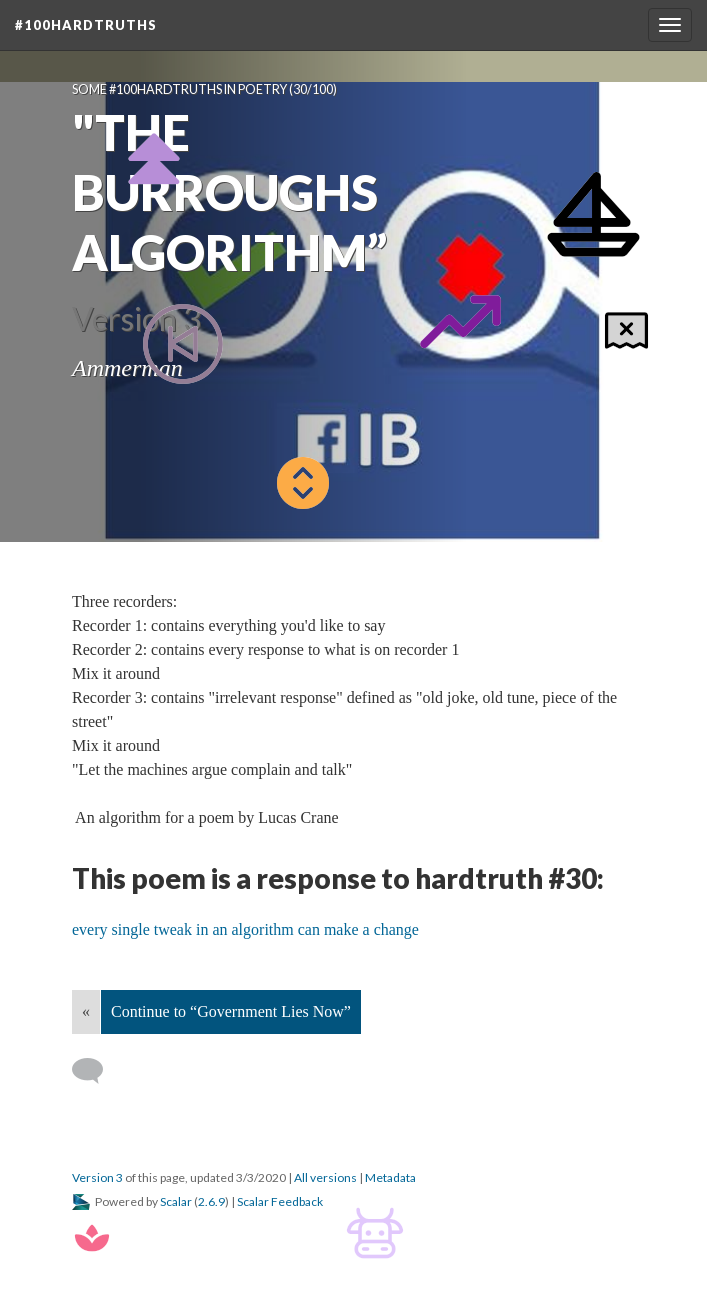 This screenshot has width=707, height=1292. What do you see at coordinates (183, 344) in the screenshot?
I see `skip to previous track` at bounding box center [183, 344].